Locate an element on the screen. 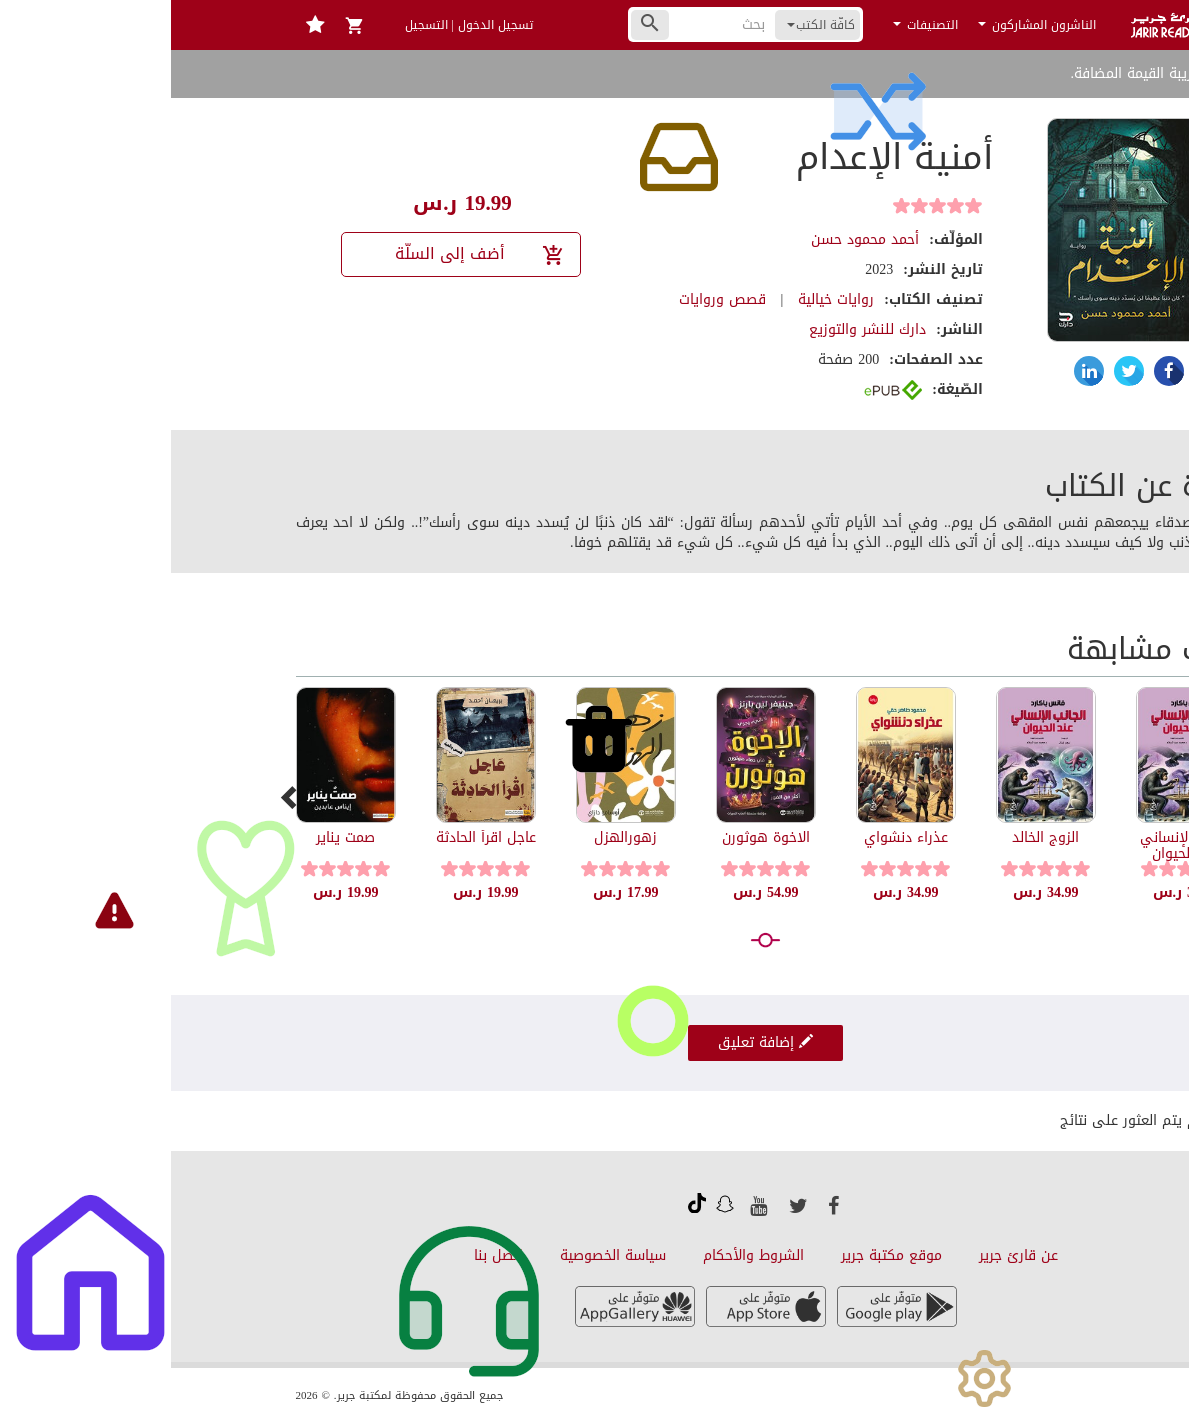  contact customer support is located at coordinates (469, 1296).